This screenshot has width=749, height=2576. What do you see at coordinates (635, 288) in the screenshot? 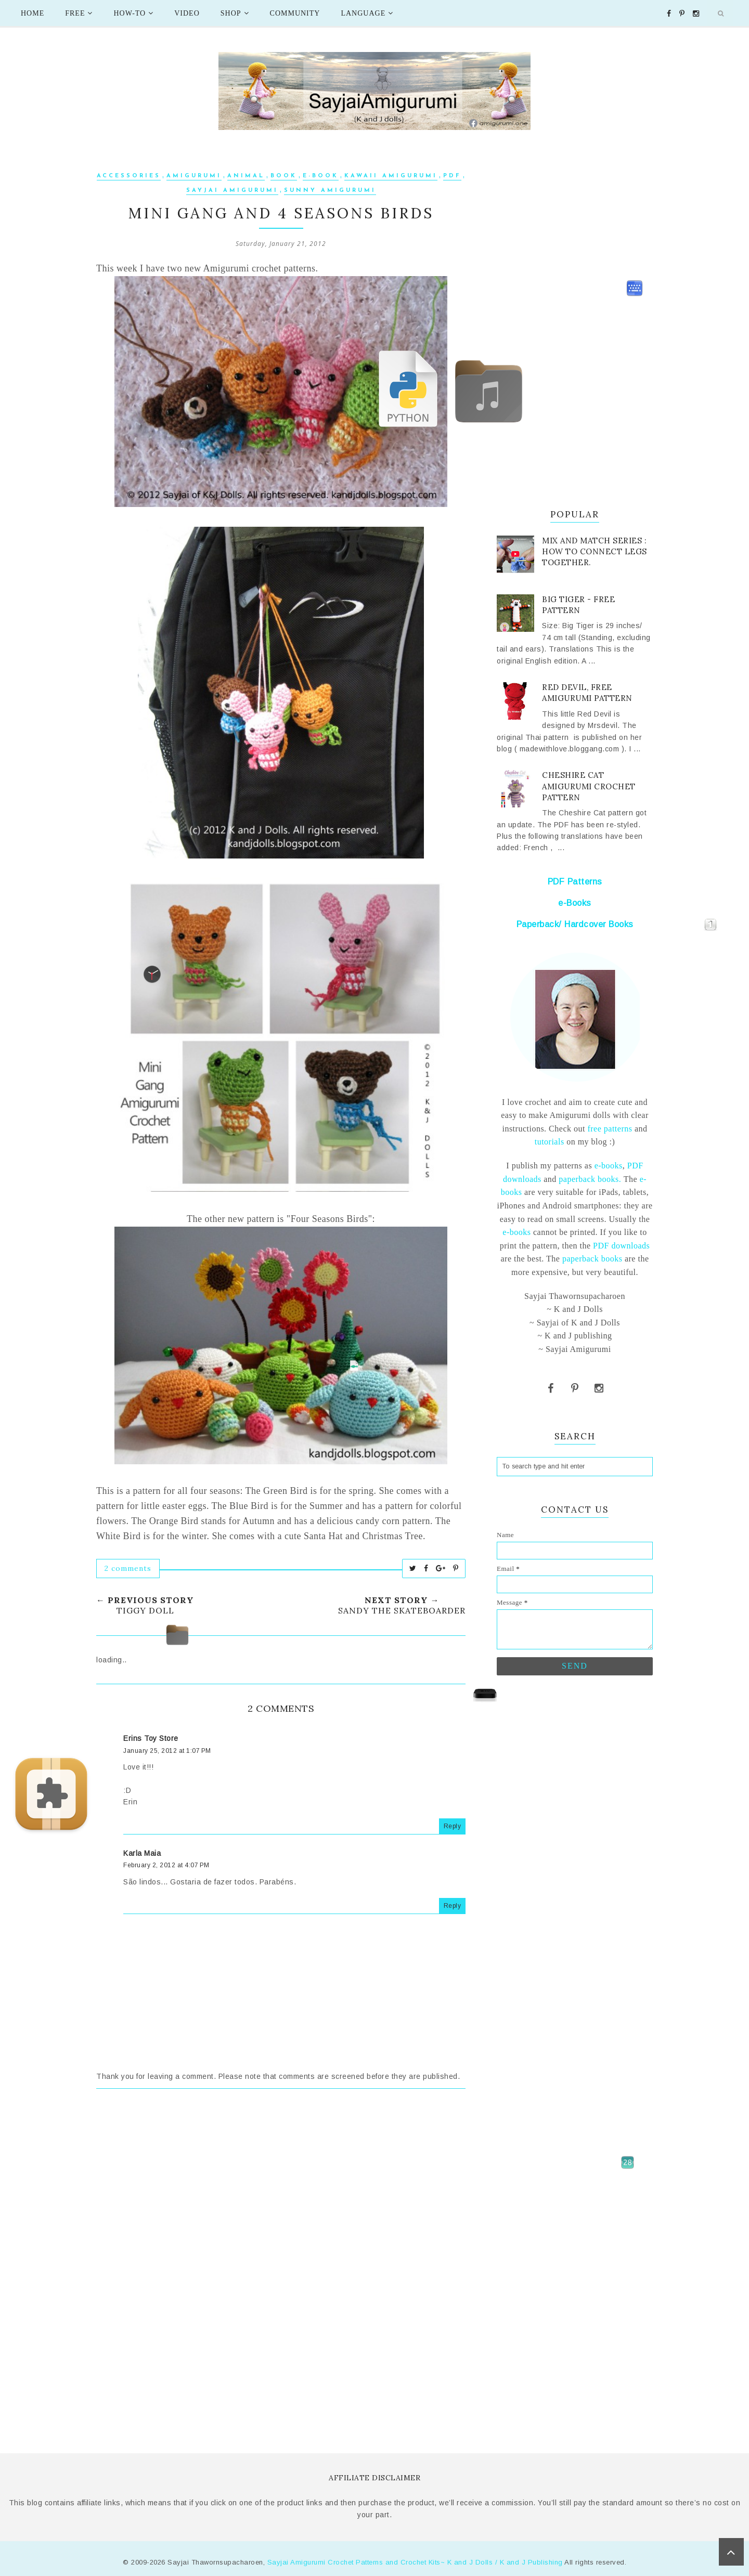
I see `access keyboard and input device settings` at bounding box center [635, 288].